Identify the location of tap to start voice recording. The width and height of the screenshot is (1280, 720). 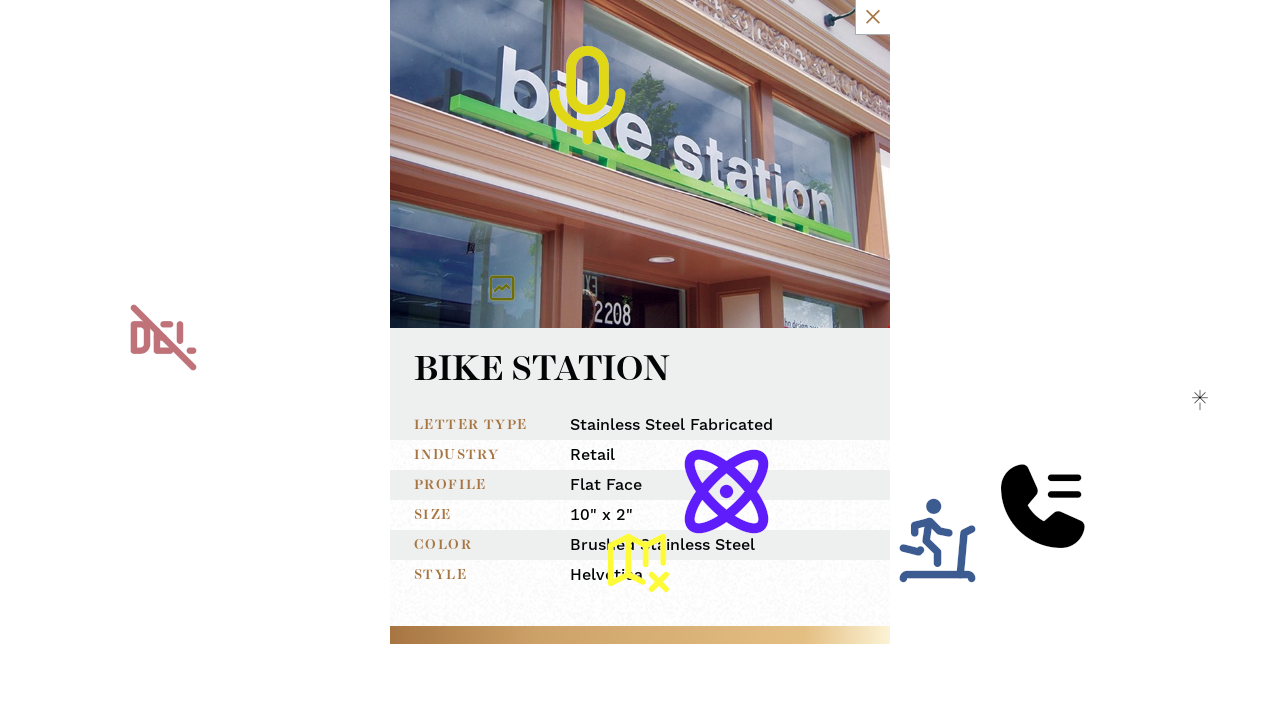
(587, 93).